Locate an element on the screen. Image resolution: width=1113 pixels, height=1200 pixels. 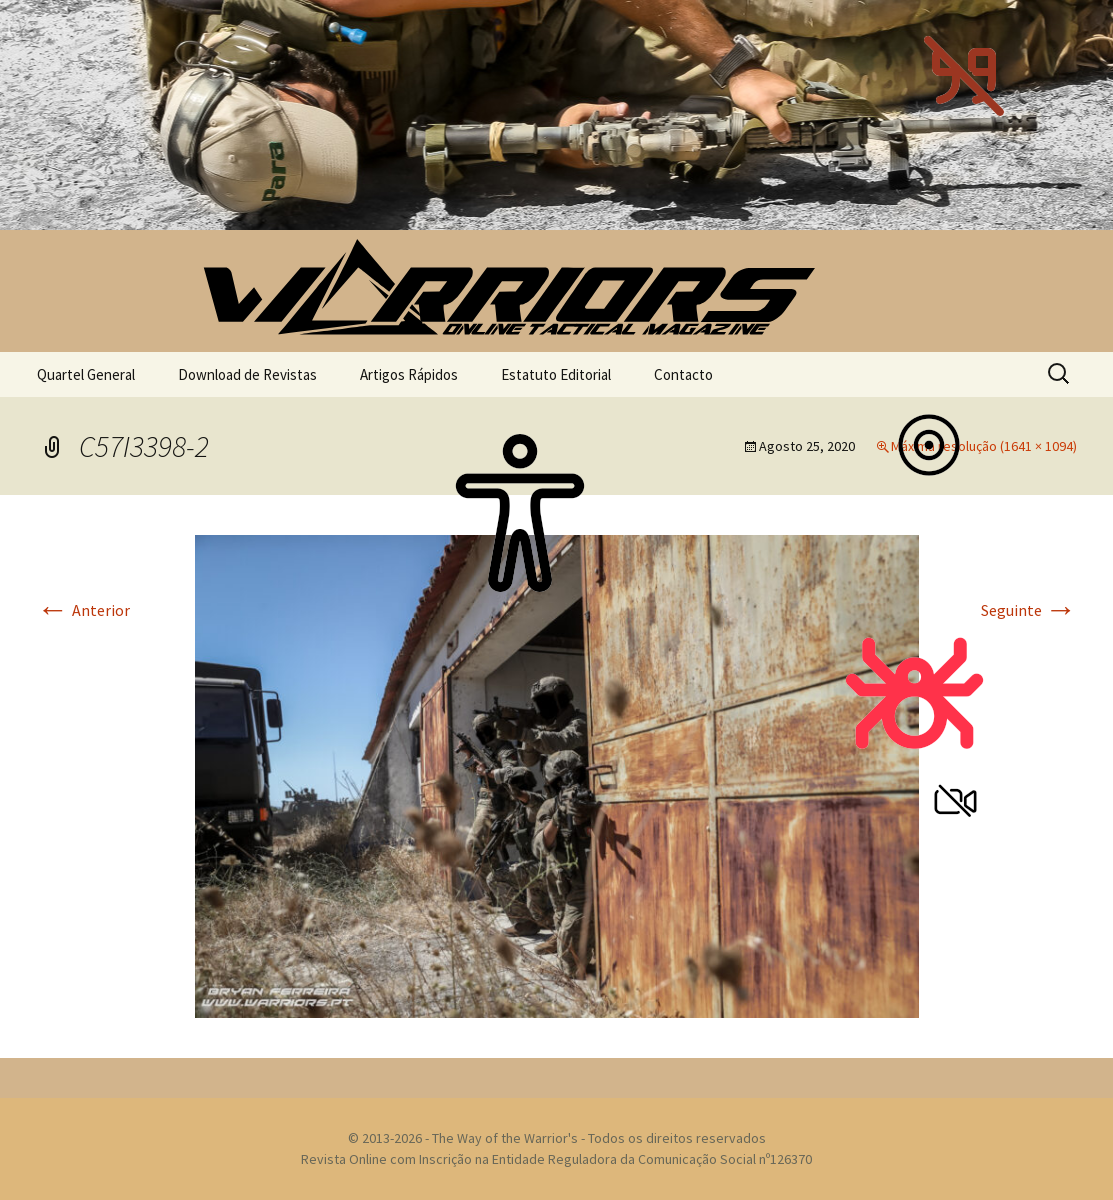
indicates bug or error in the system is located at coordinates (914, 696).